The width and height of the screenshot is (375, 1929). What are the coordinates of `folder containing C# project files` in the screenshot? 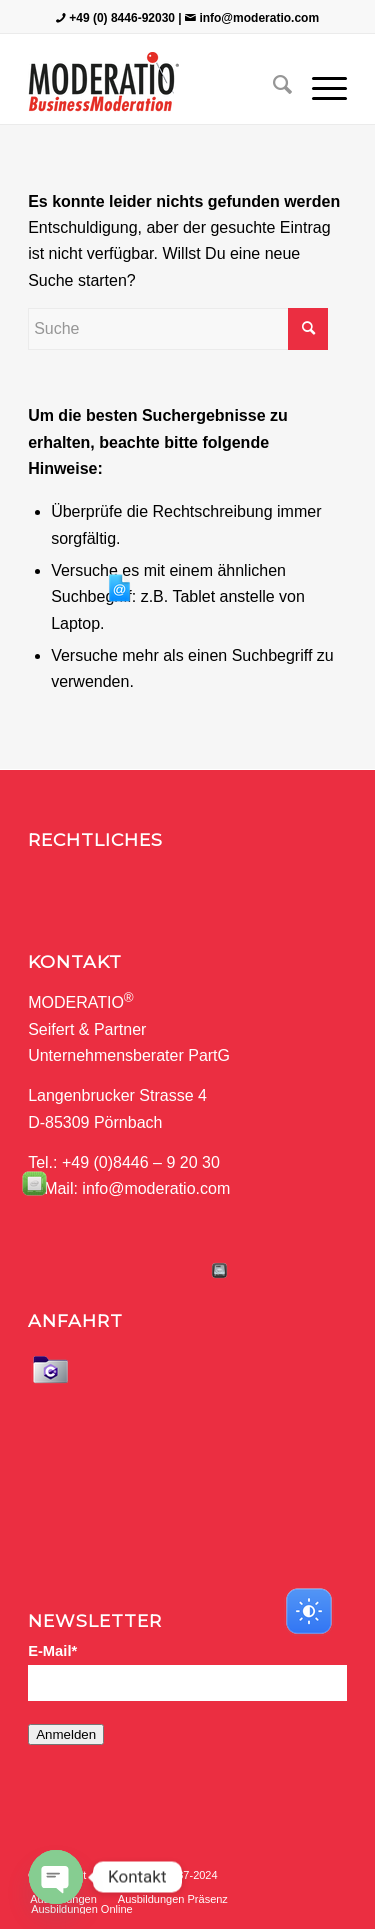 It's located at (50, 1370).